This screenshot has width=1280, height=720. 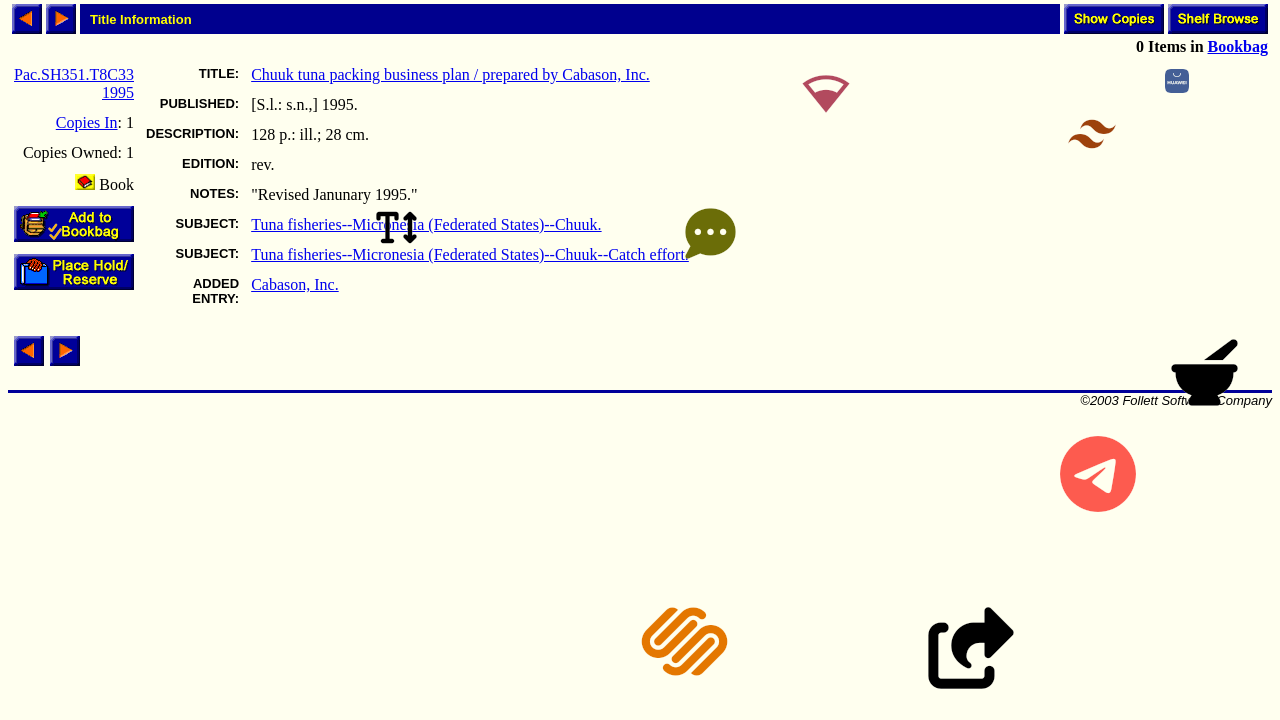 What do you see at coordinates (684, 641) in the screenshot?
I see `squarespace logo` at bounding box center [684, 641].